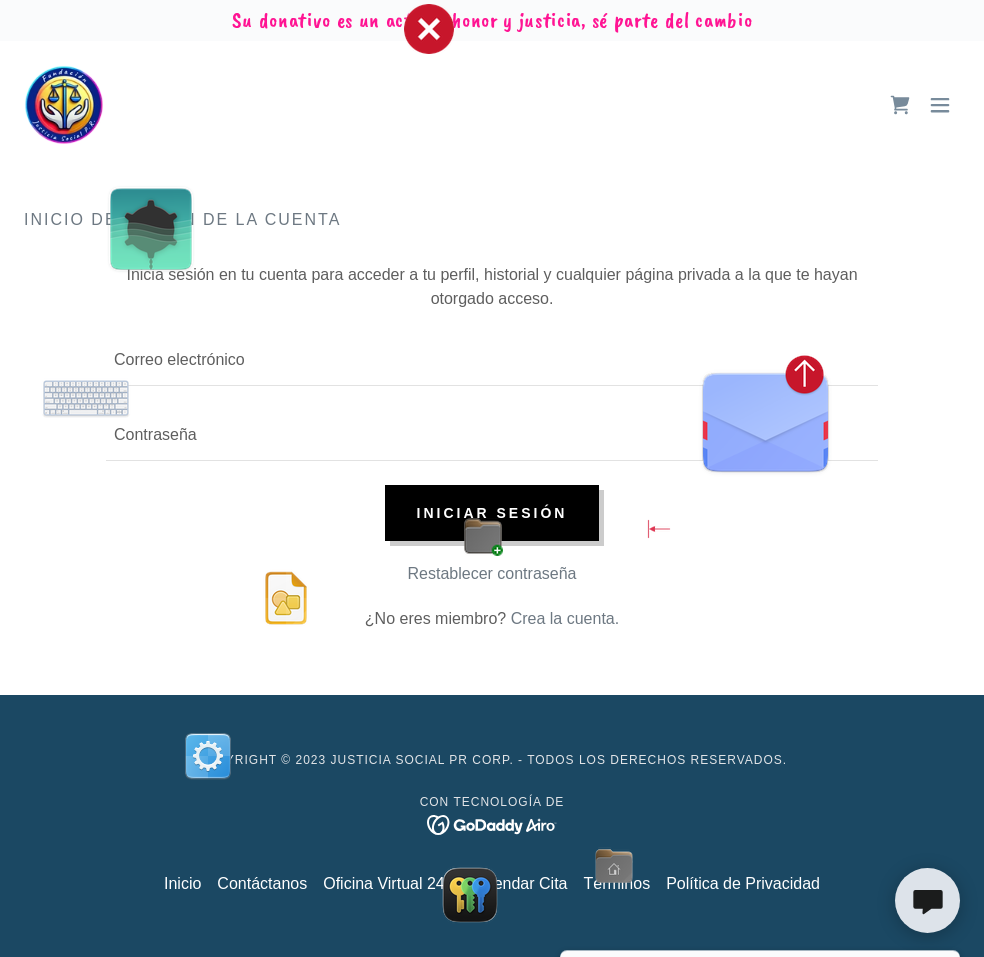  I want to click on launch the minesweeper game, so click(151, 229).